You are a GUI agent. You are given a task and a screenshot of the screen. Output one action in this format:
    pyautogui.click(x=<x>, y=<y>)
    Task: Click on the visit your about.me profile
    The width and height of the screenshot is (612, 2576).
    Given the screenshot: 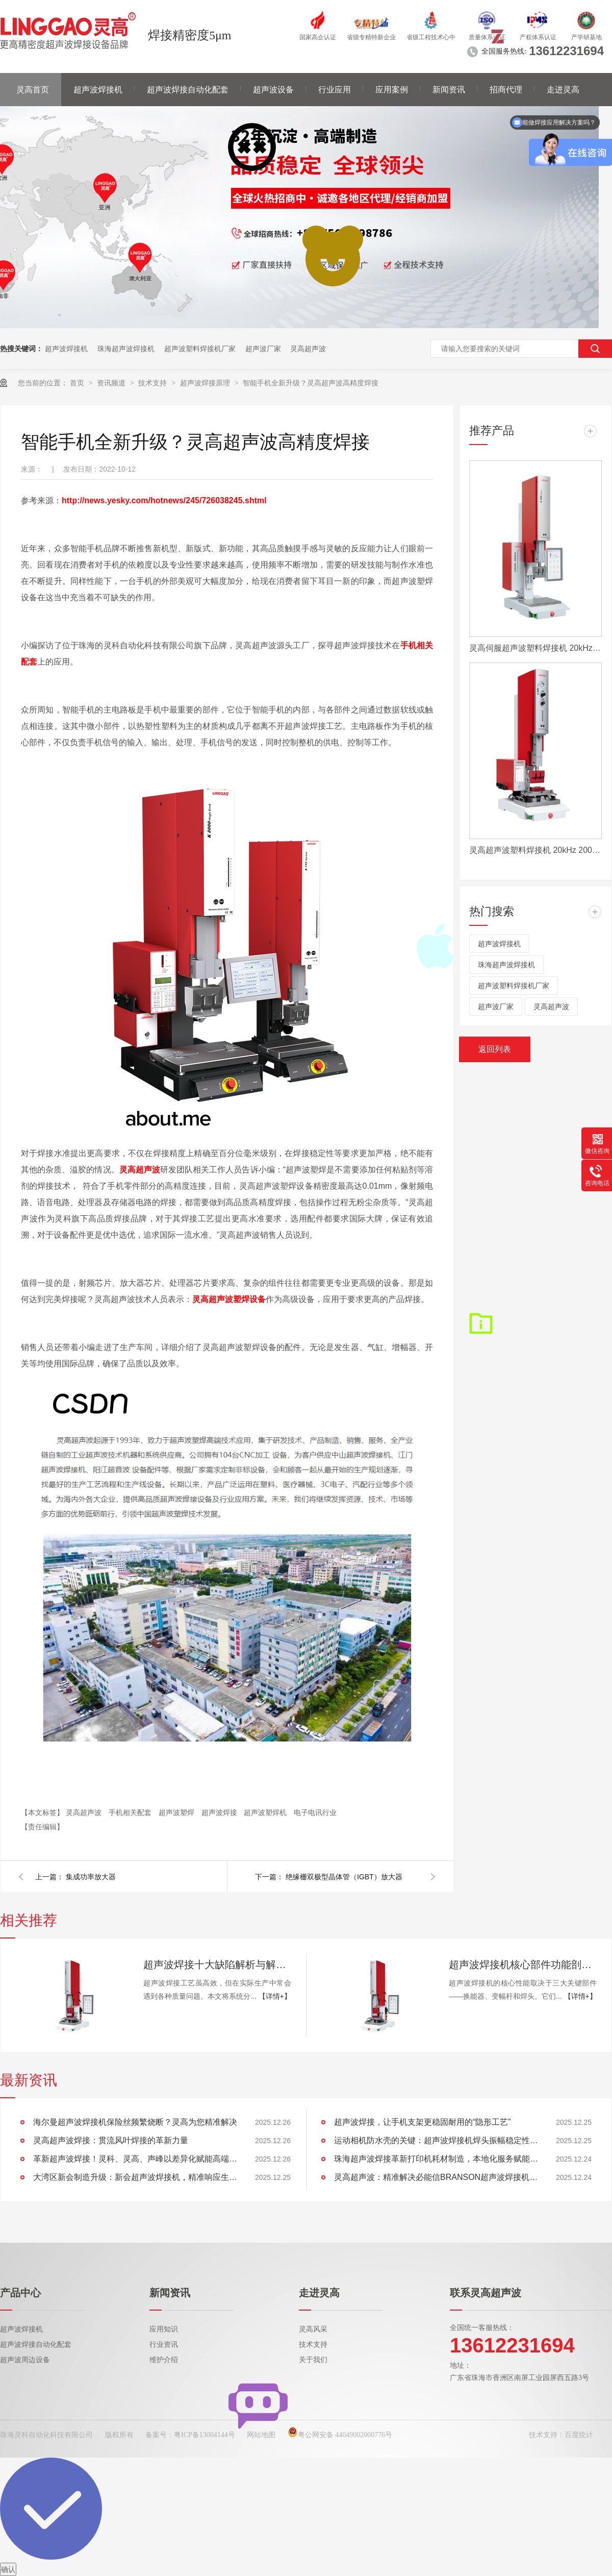 What is the action you would take?
    pyautogui.click(x=168, y=1118)
    